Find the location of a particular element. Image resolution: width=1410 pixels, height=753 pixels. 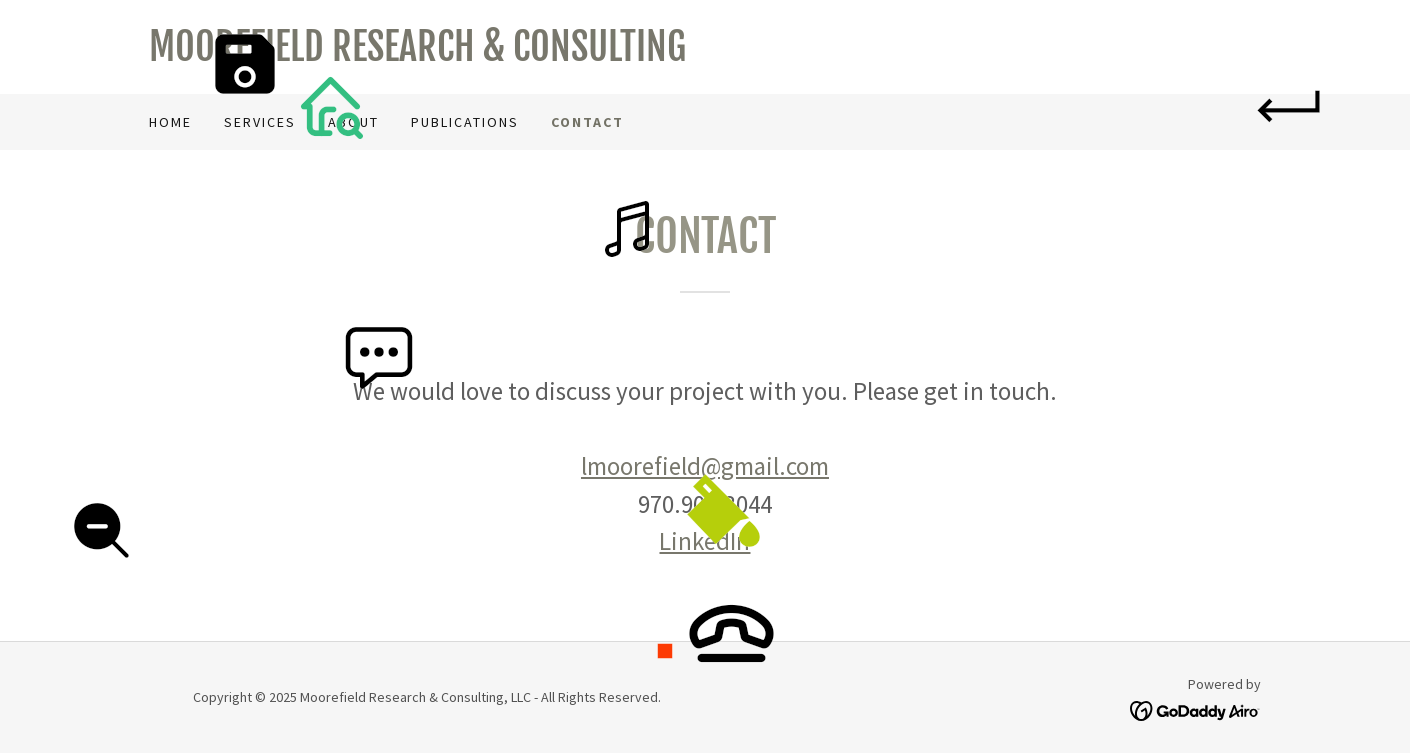

open music library or player is located at coordinates (627, 229).